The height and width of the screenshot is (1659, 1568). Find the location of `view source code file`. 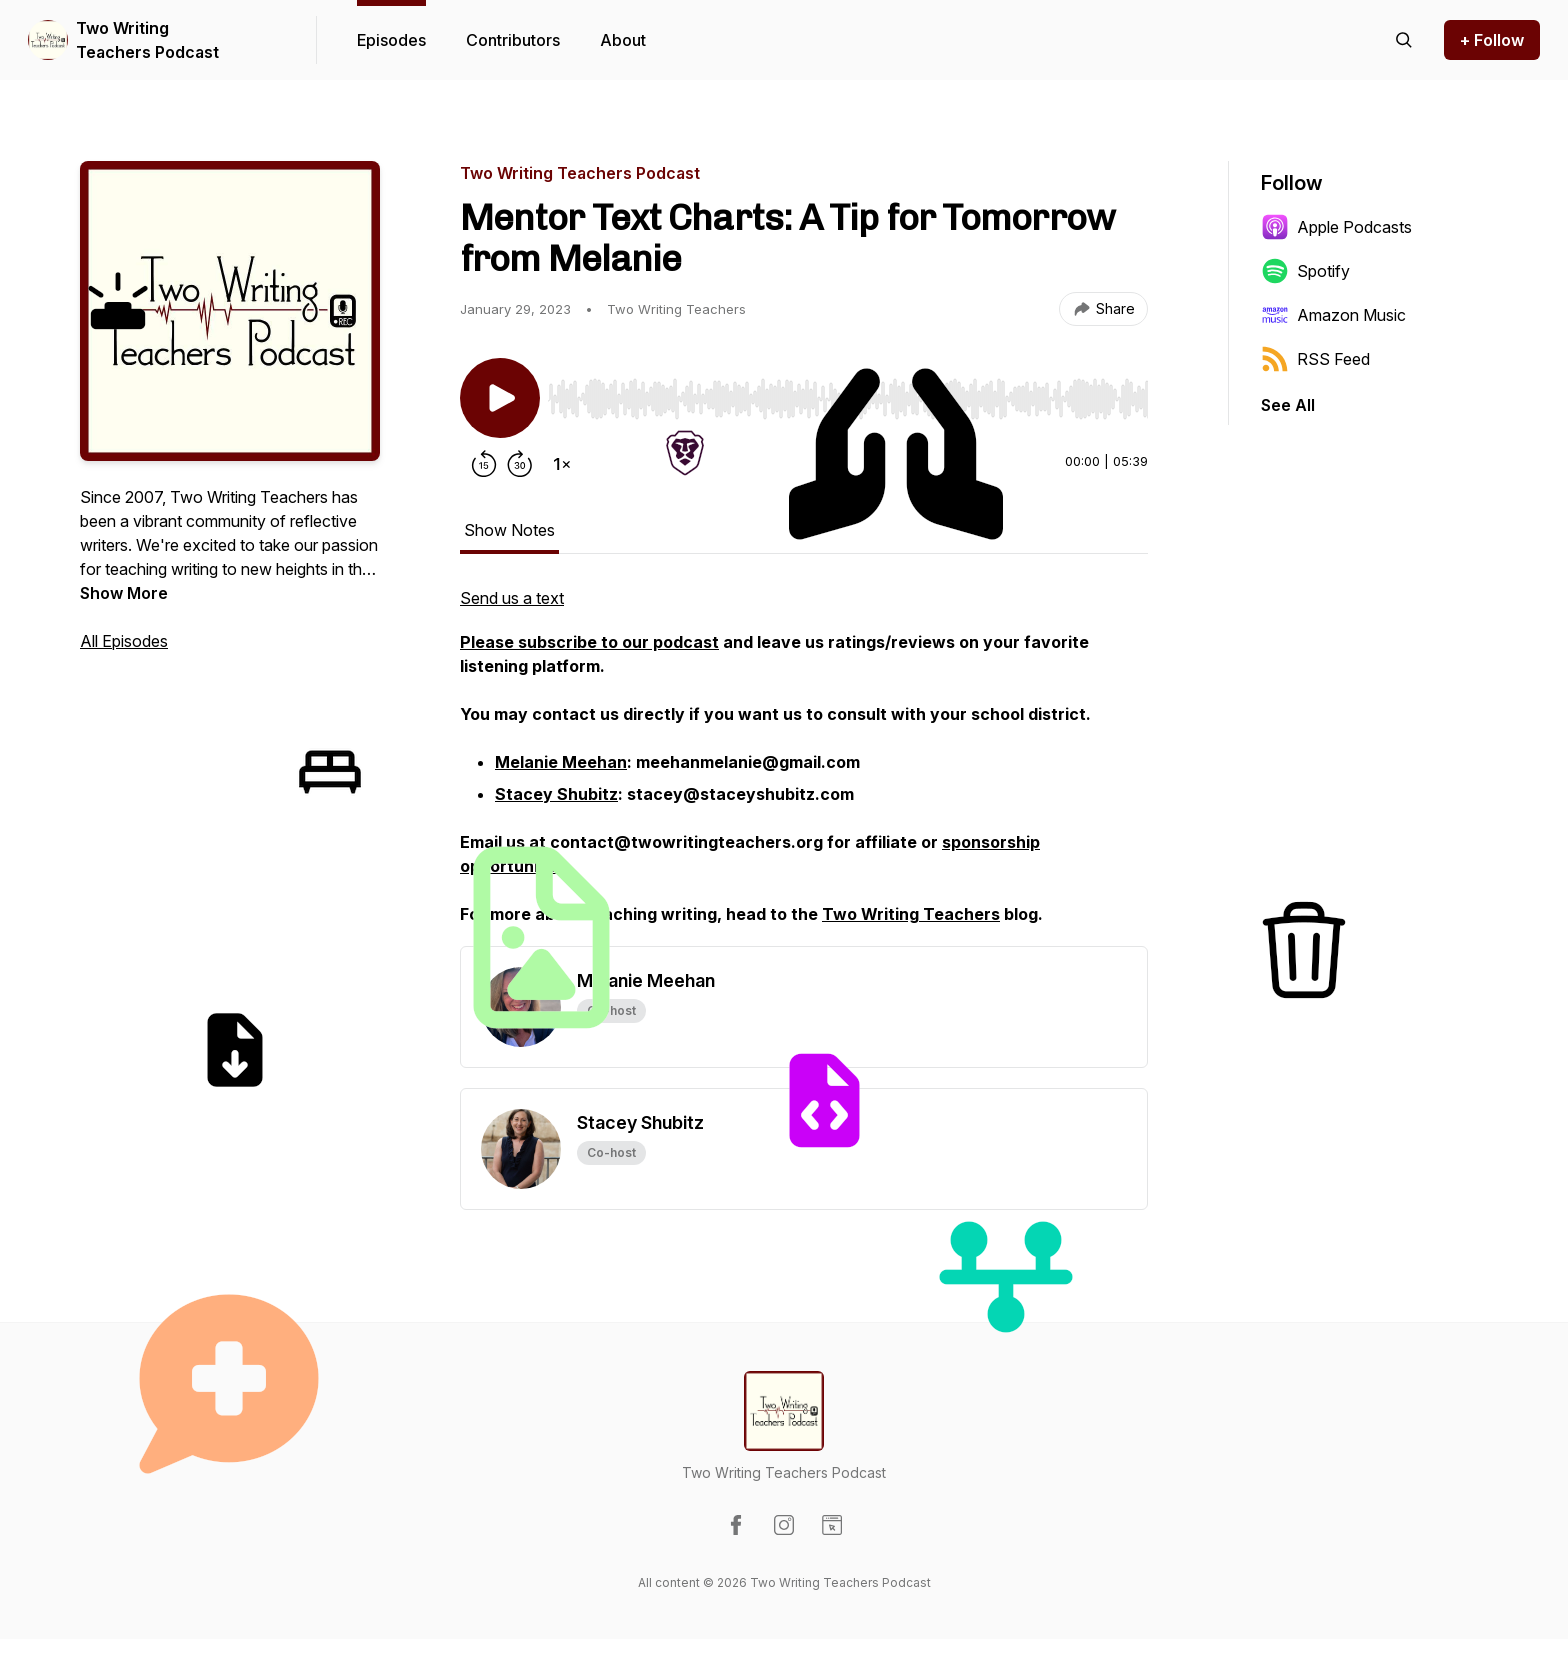

view source code file is located at coordinates (824, 1100).